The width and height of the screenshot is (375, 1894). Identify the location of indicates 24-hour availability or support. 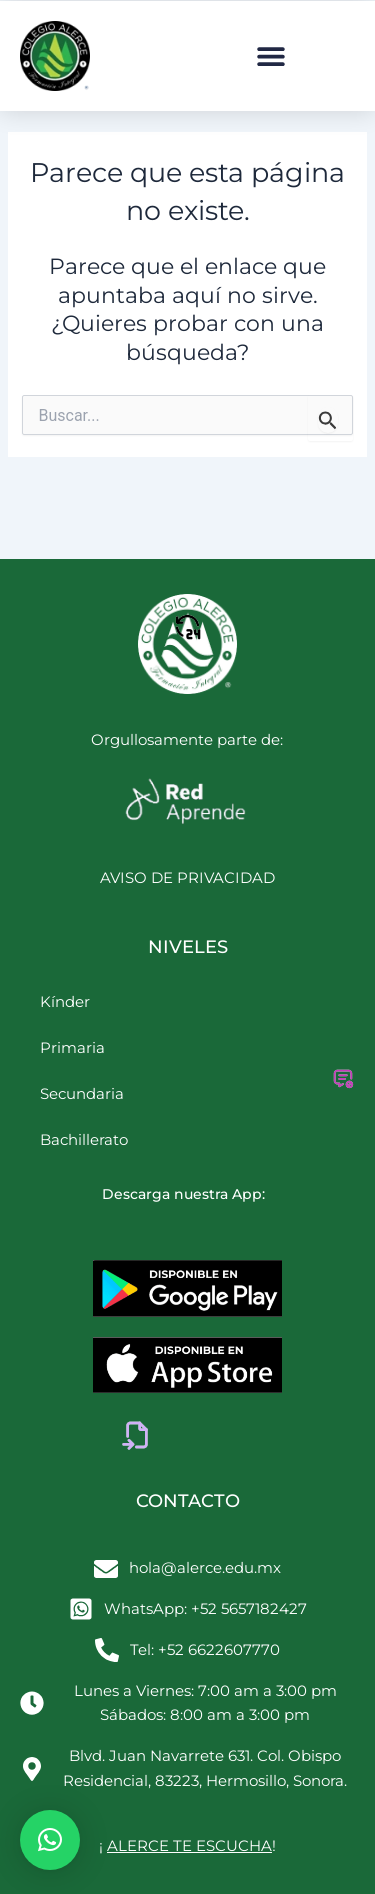
(187, 626).